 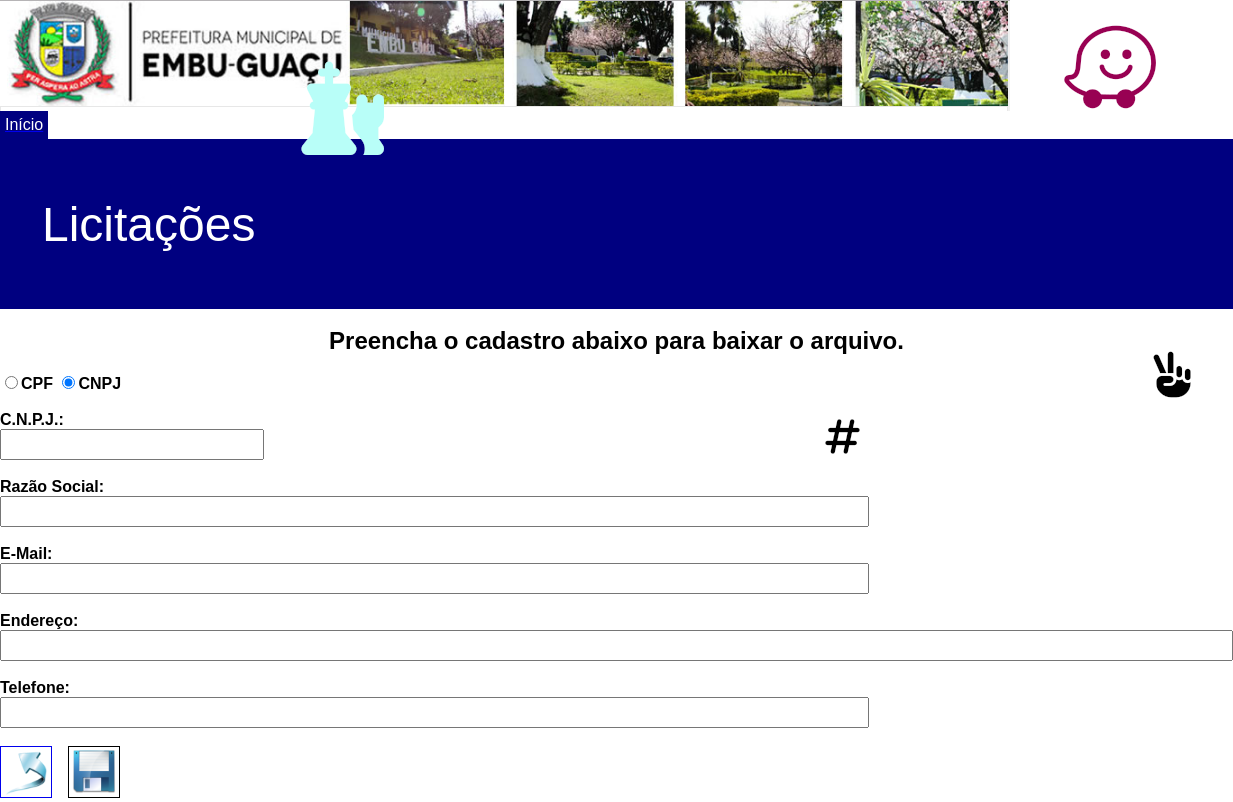 I want to click on add or search hashtags, so click(x=842, y=436).